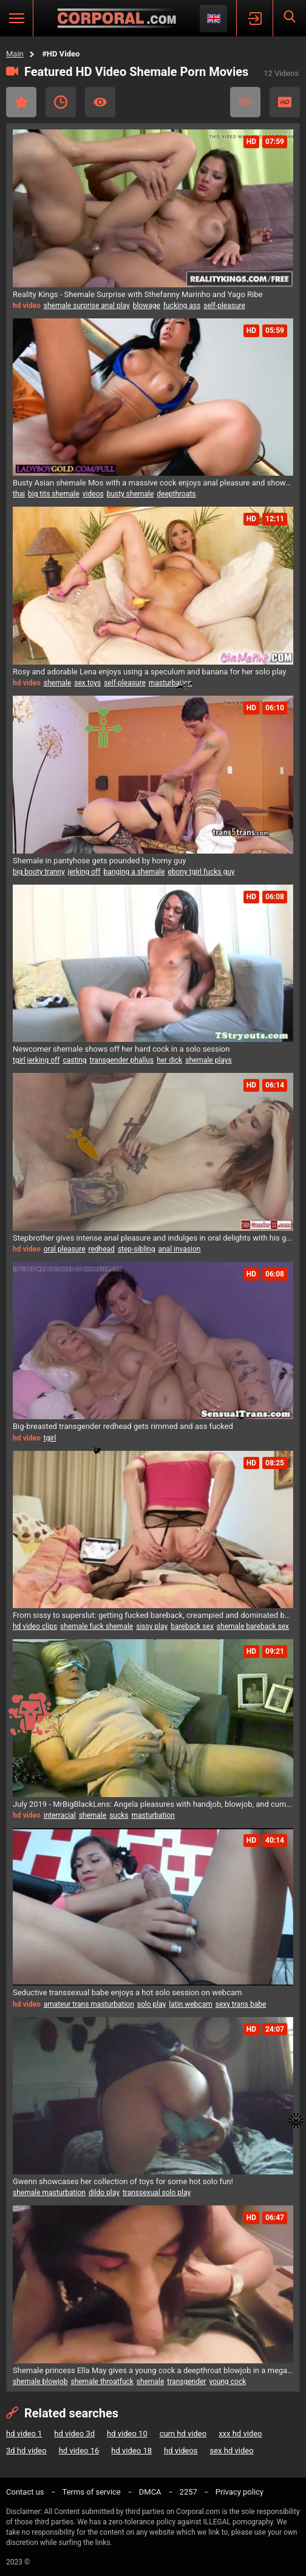 This screenshot has height=2576, width=306. Describe the element at coordinates (84, 1145) in the screenshot. I see `indicates vegetable or produce category` at that location.